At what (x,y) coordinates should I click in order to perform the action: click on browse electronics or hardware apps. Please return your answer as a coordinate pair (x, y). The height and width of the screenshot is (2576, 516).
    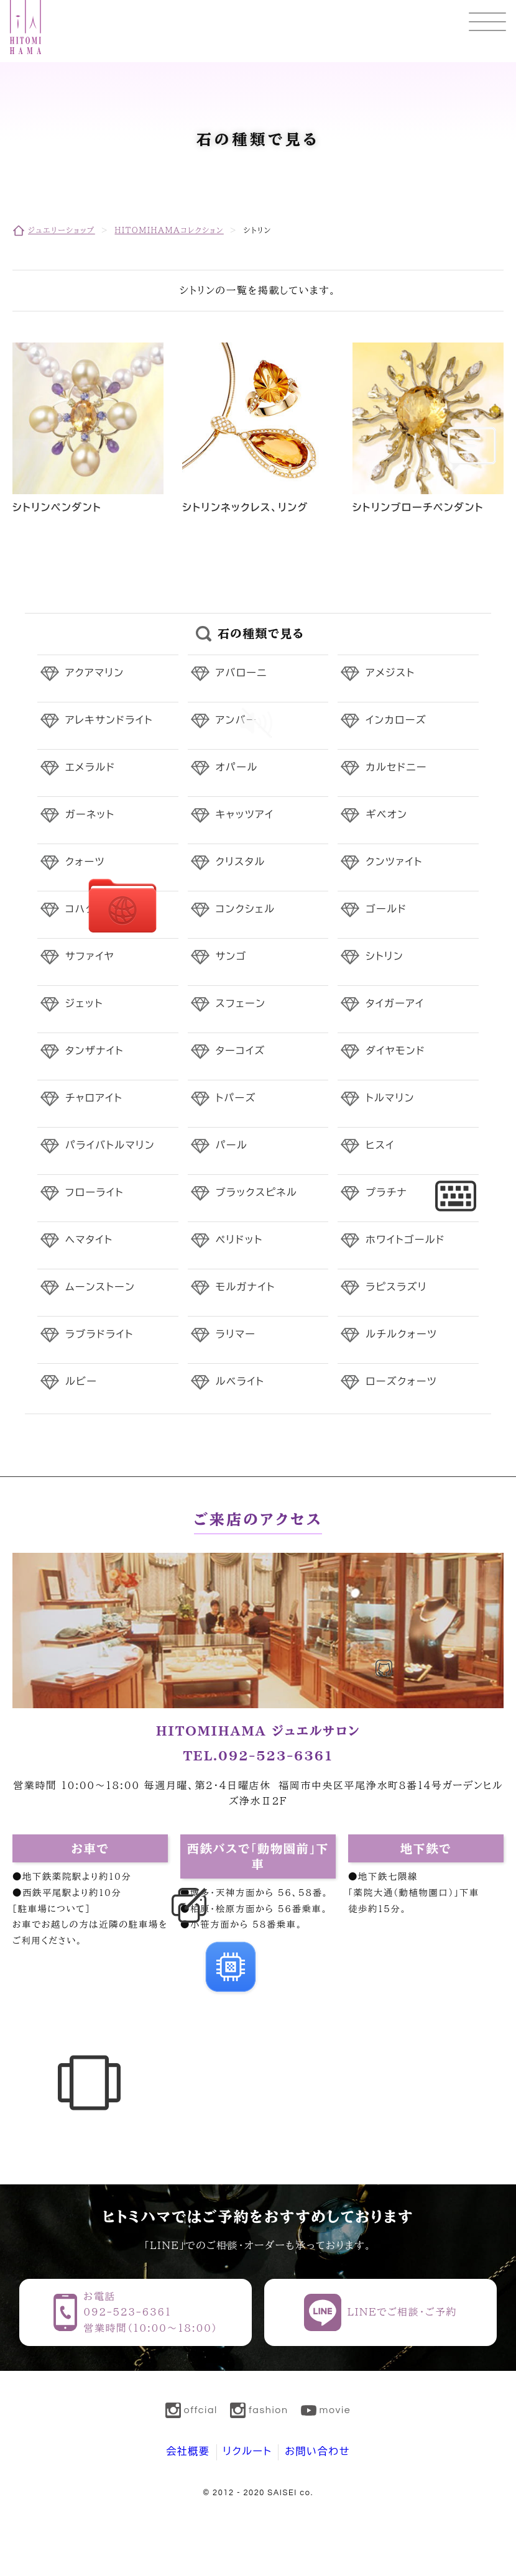
    Looking at the image, I should click on (231, 1967).